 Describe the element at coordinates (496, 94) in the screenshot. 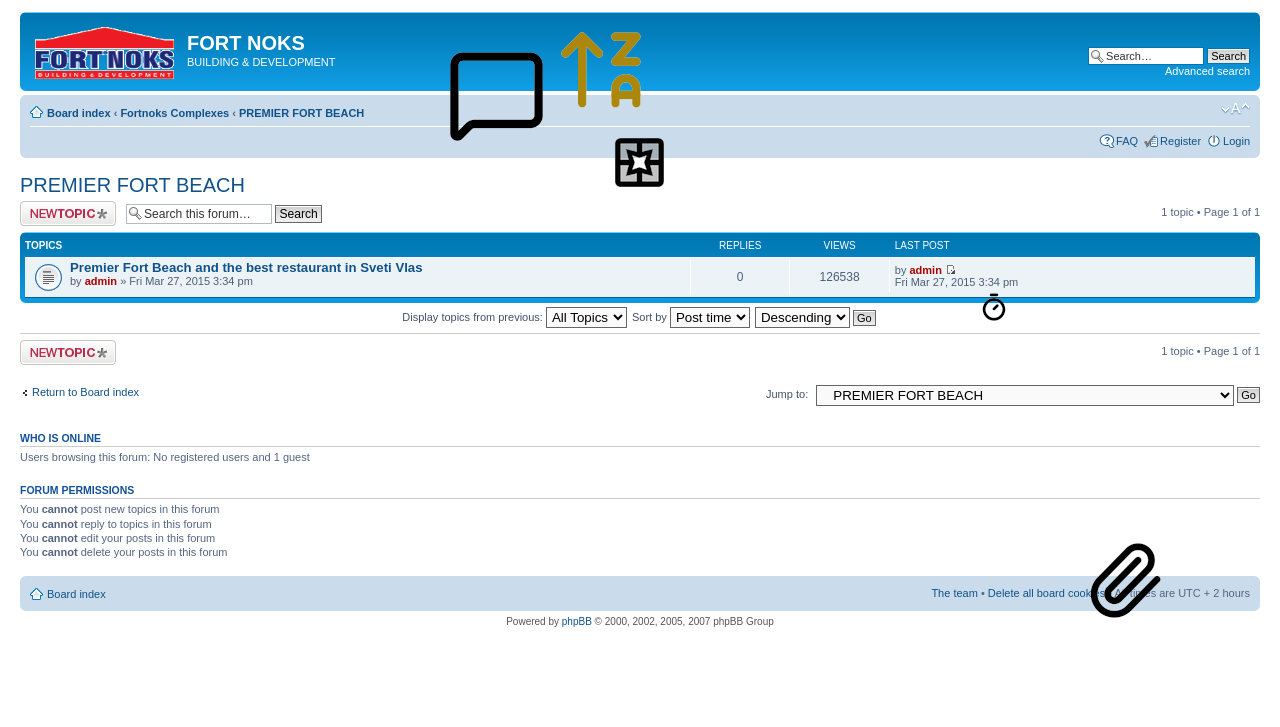

I see `open chat or messaging` at that location.